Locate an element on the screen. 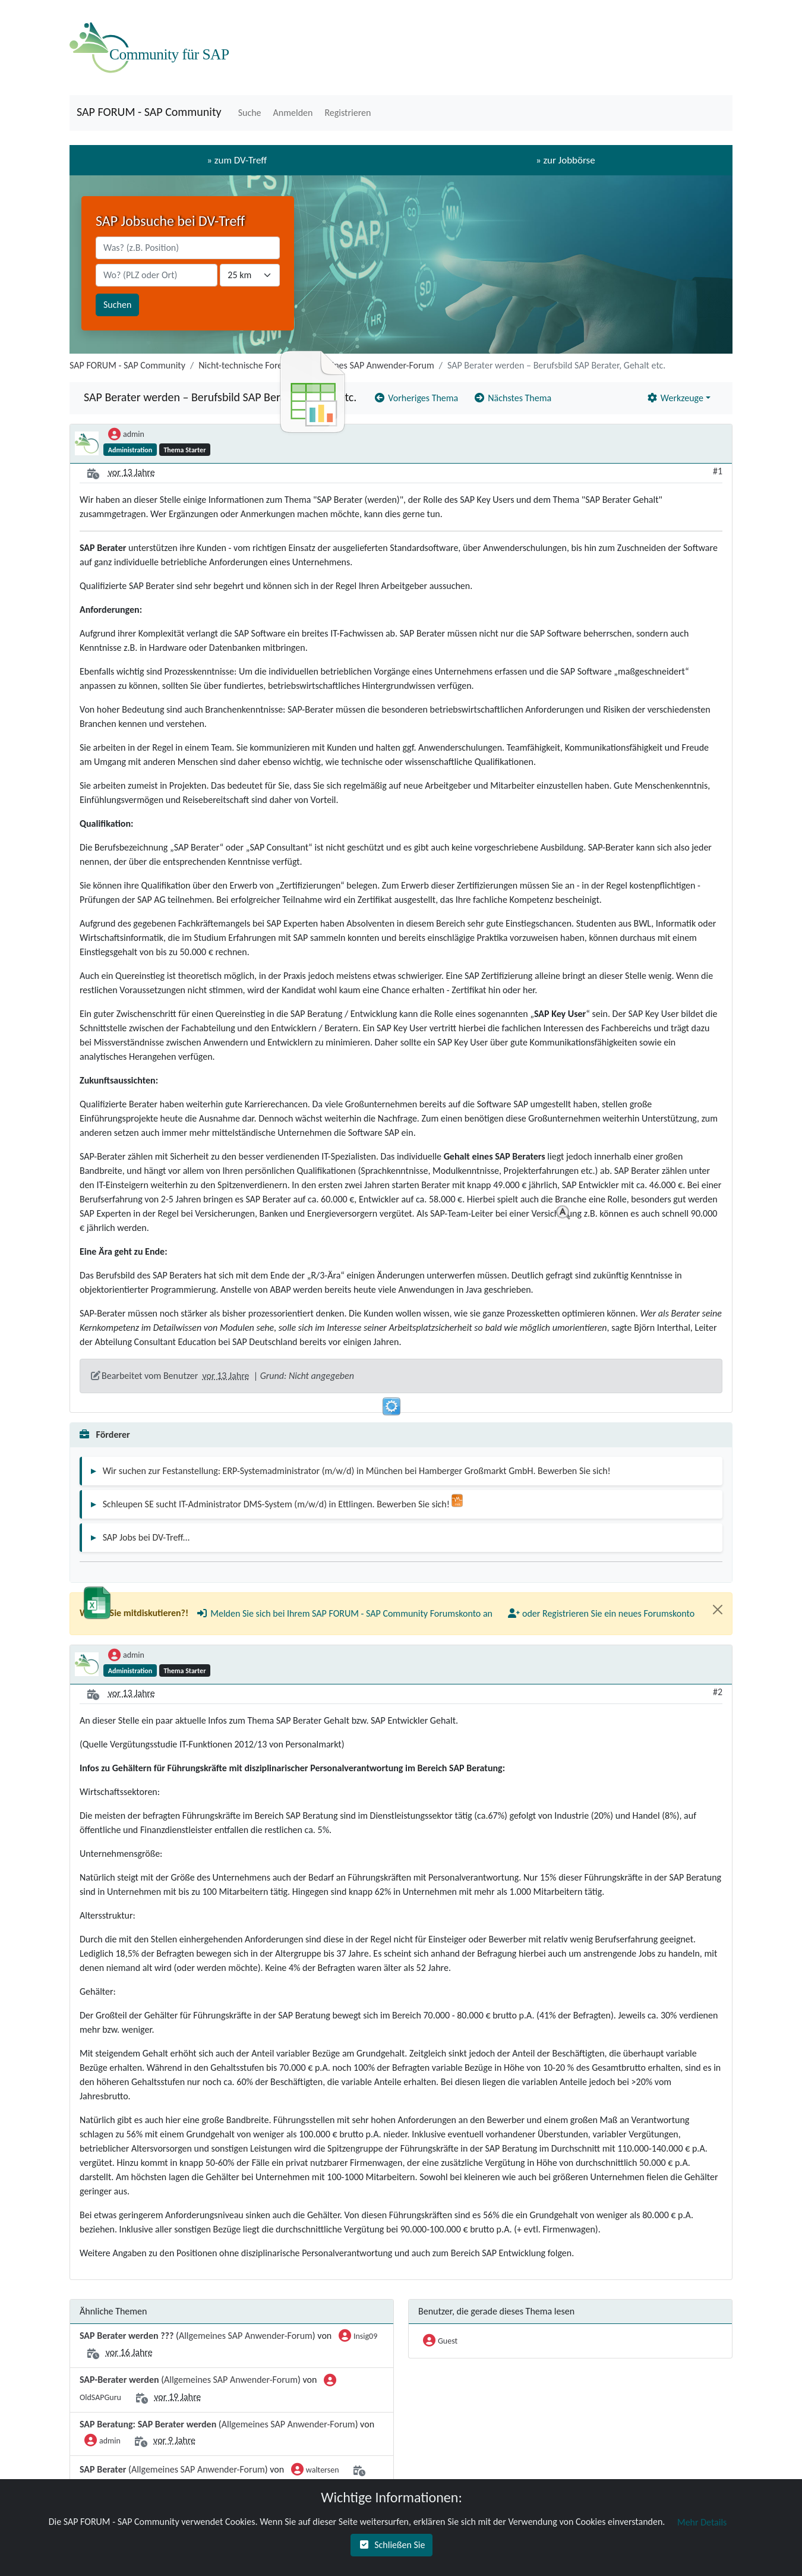  search within the current project is located at coordinates (563, 1213).